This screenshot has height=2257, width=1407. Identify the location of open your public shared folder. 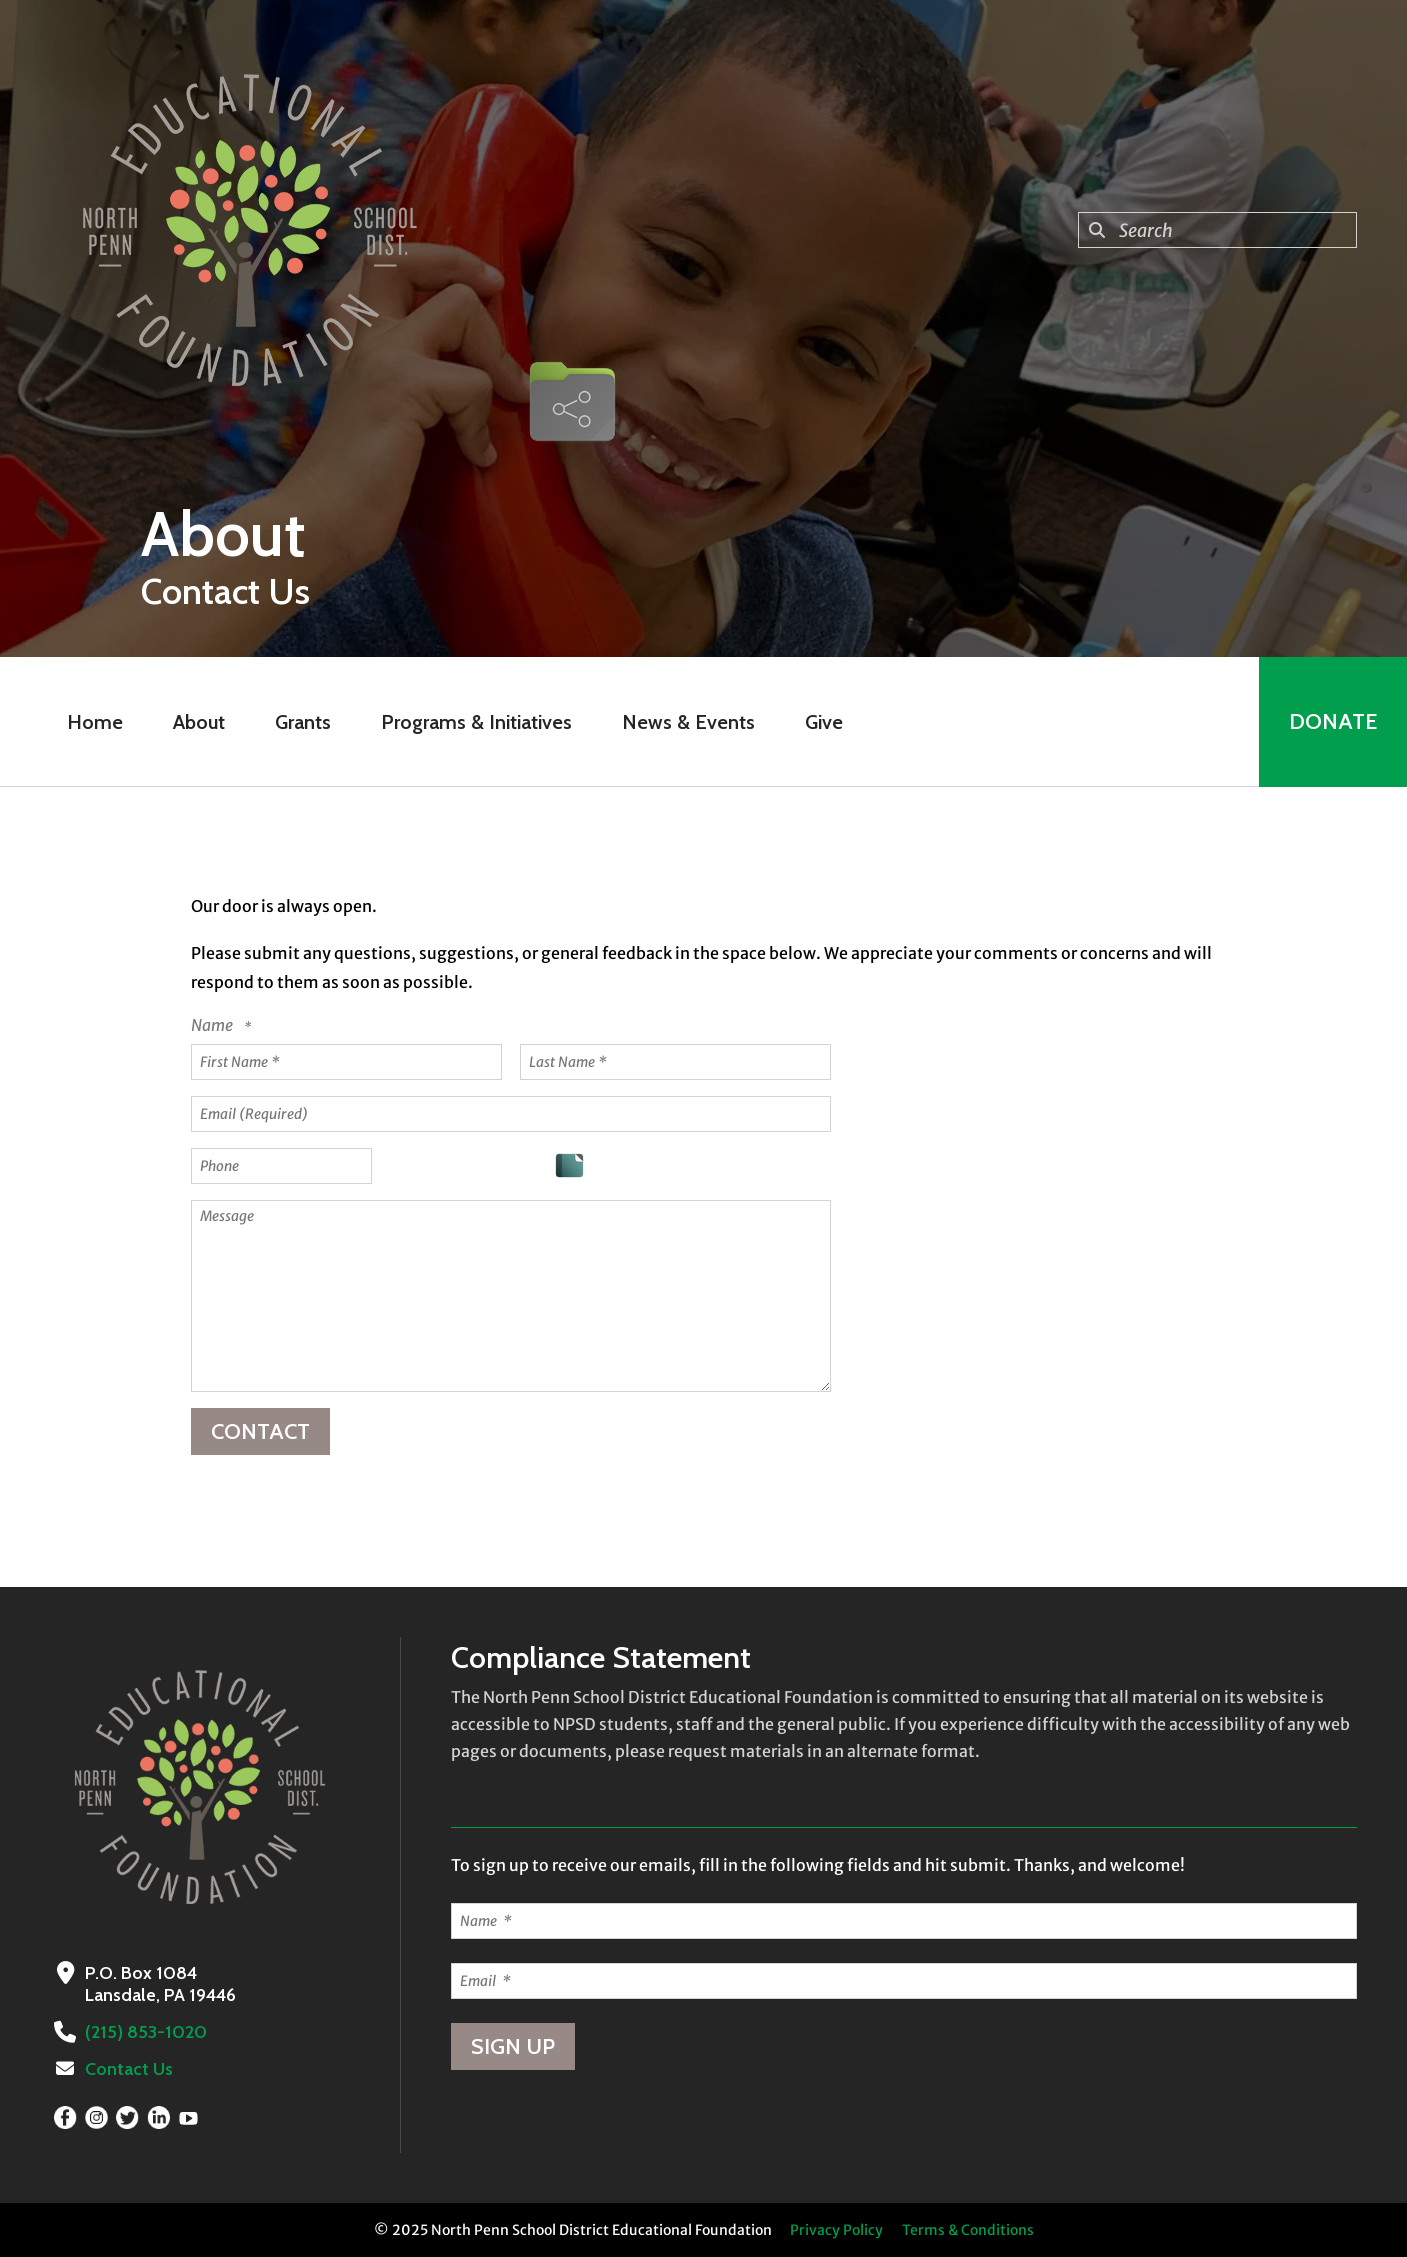
(572, 401).